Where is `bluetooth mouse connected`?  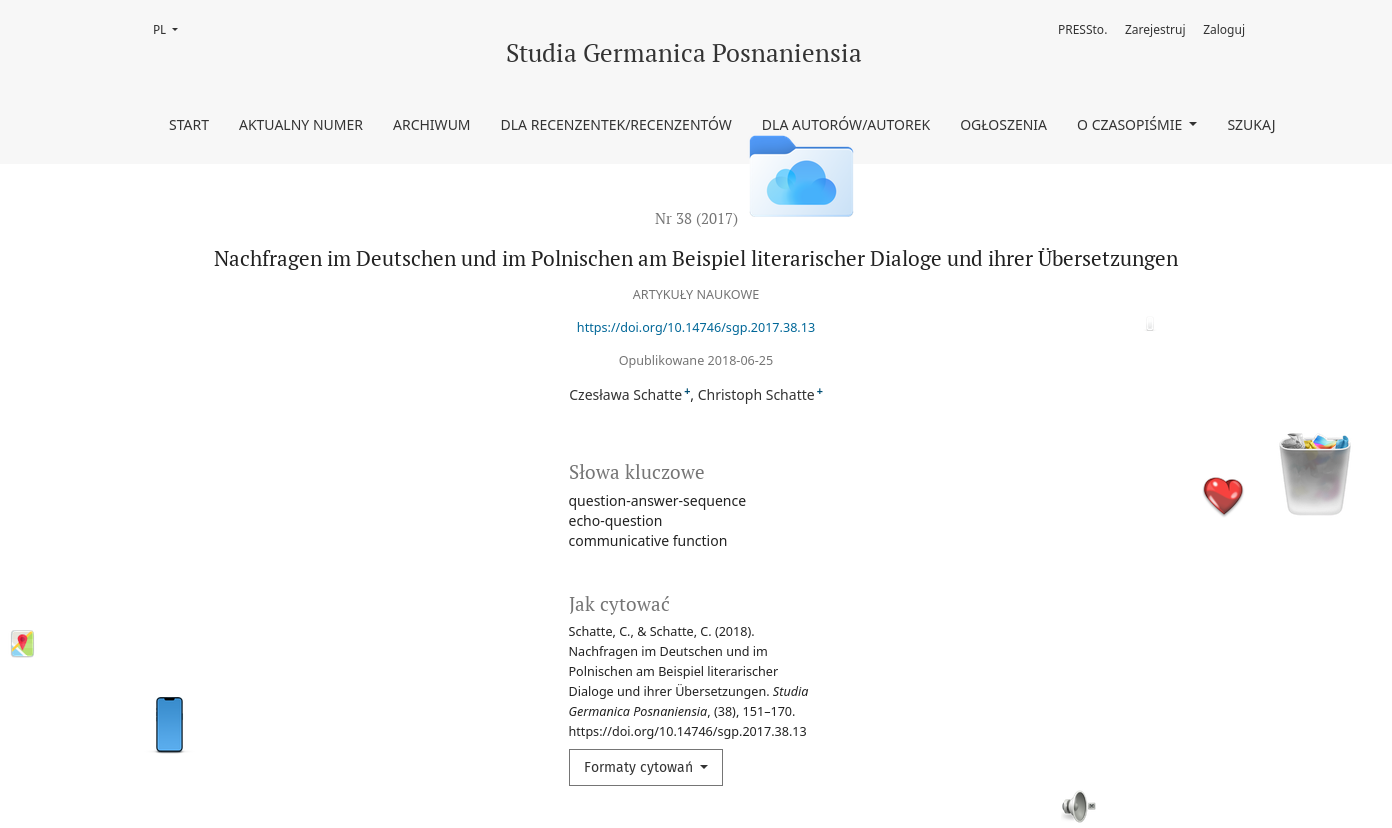 bluetooth mouse connected is located at coordinates (1150, 324).